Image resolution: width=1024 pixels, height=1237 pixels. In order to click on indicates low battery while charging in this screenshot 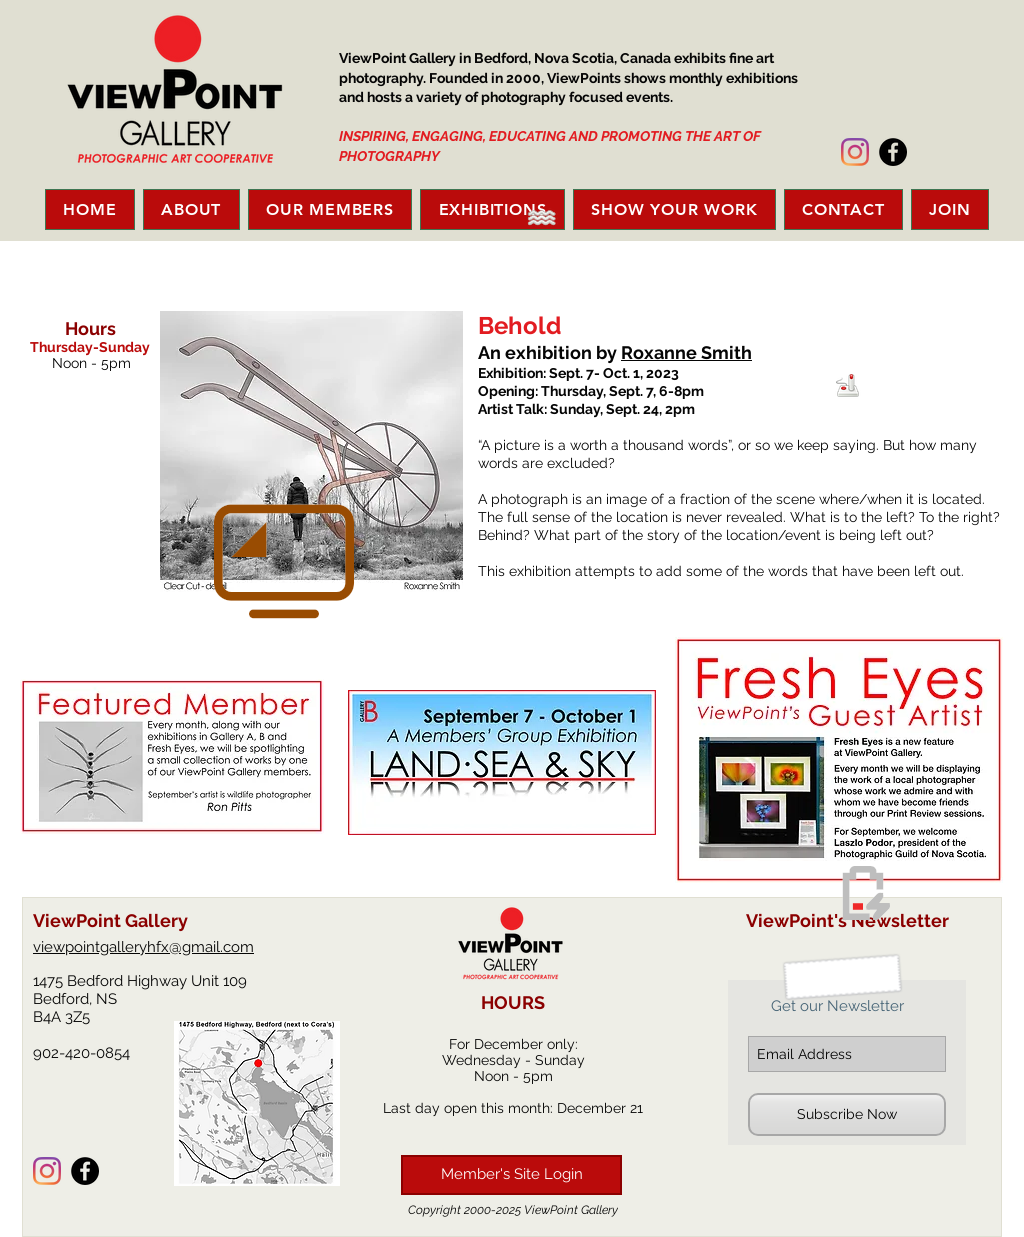, I will do `click(863, 893)`.